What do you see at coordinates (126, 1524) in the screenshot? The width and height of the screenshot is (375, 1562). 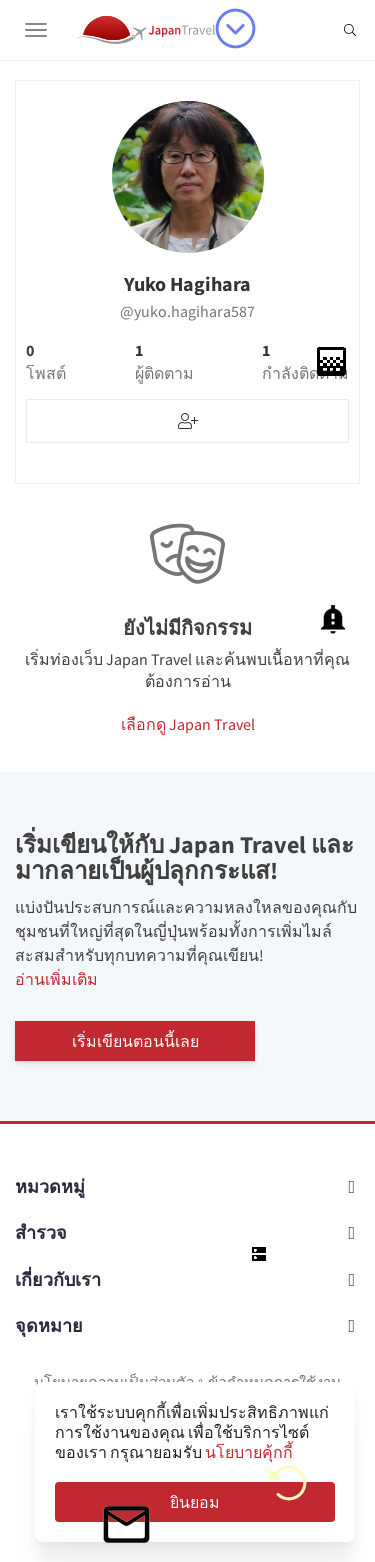 I see `open your email inbox` at bounding box center [126, 1524].